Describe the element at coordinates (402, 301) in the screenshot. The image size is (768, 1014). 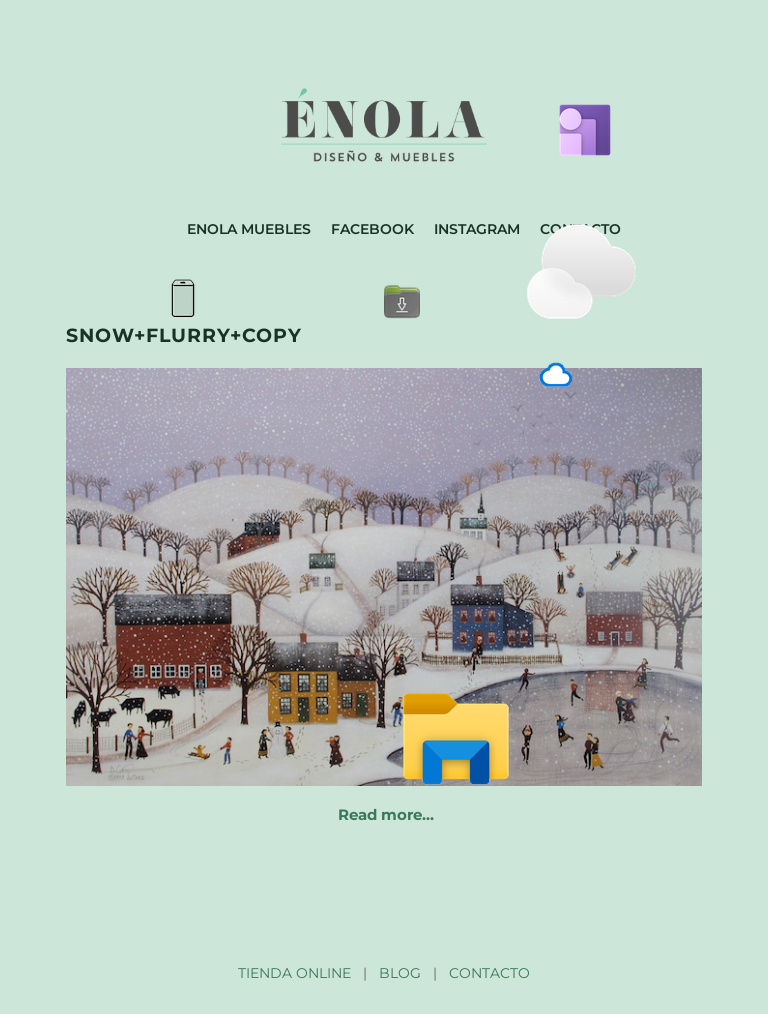
I see `open downloads folder` at that location.